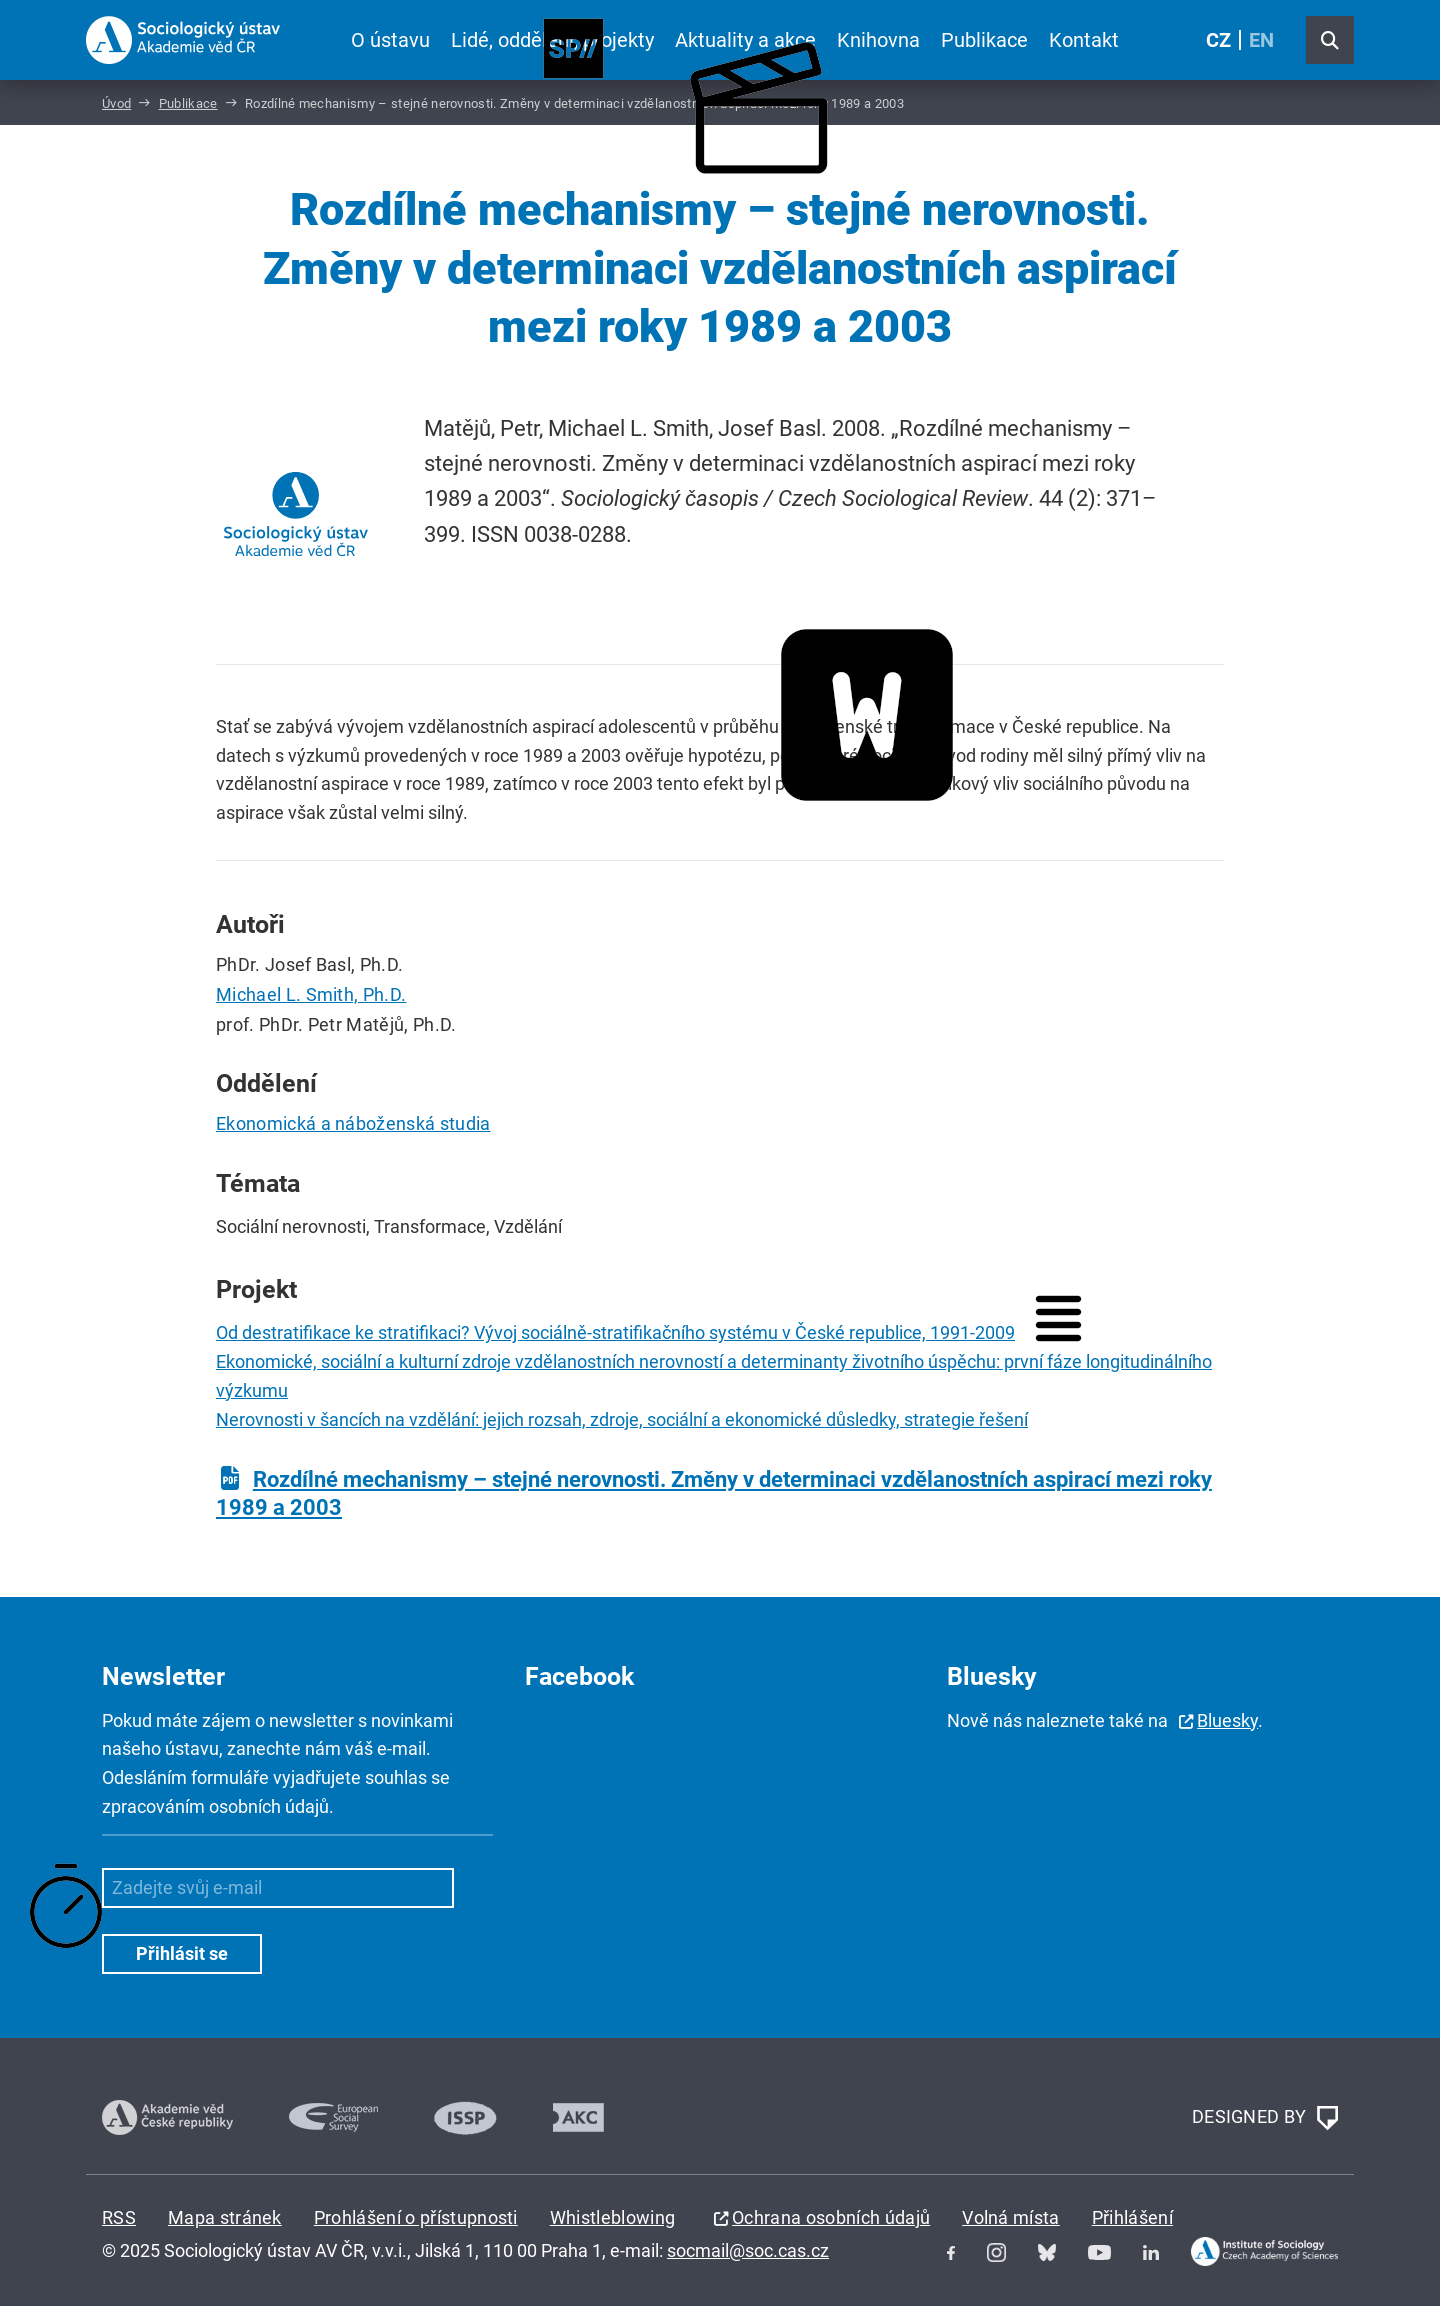 This screenshot has height=2306, width=1440. I want to click on open Wikipedia or wiki-related content, so click(867, 715).